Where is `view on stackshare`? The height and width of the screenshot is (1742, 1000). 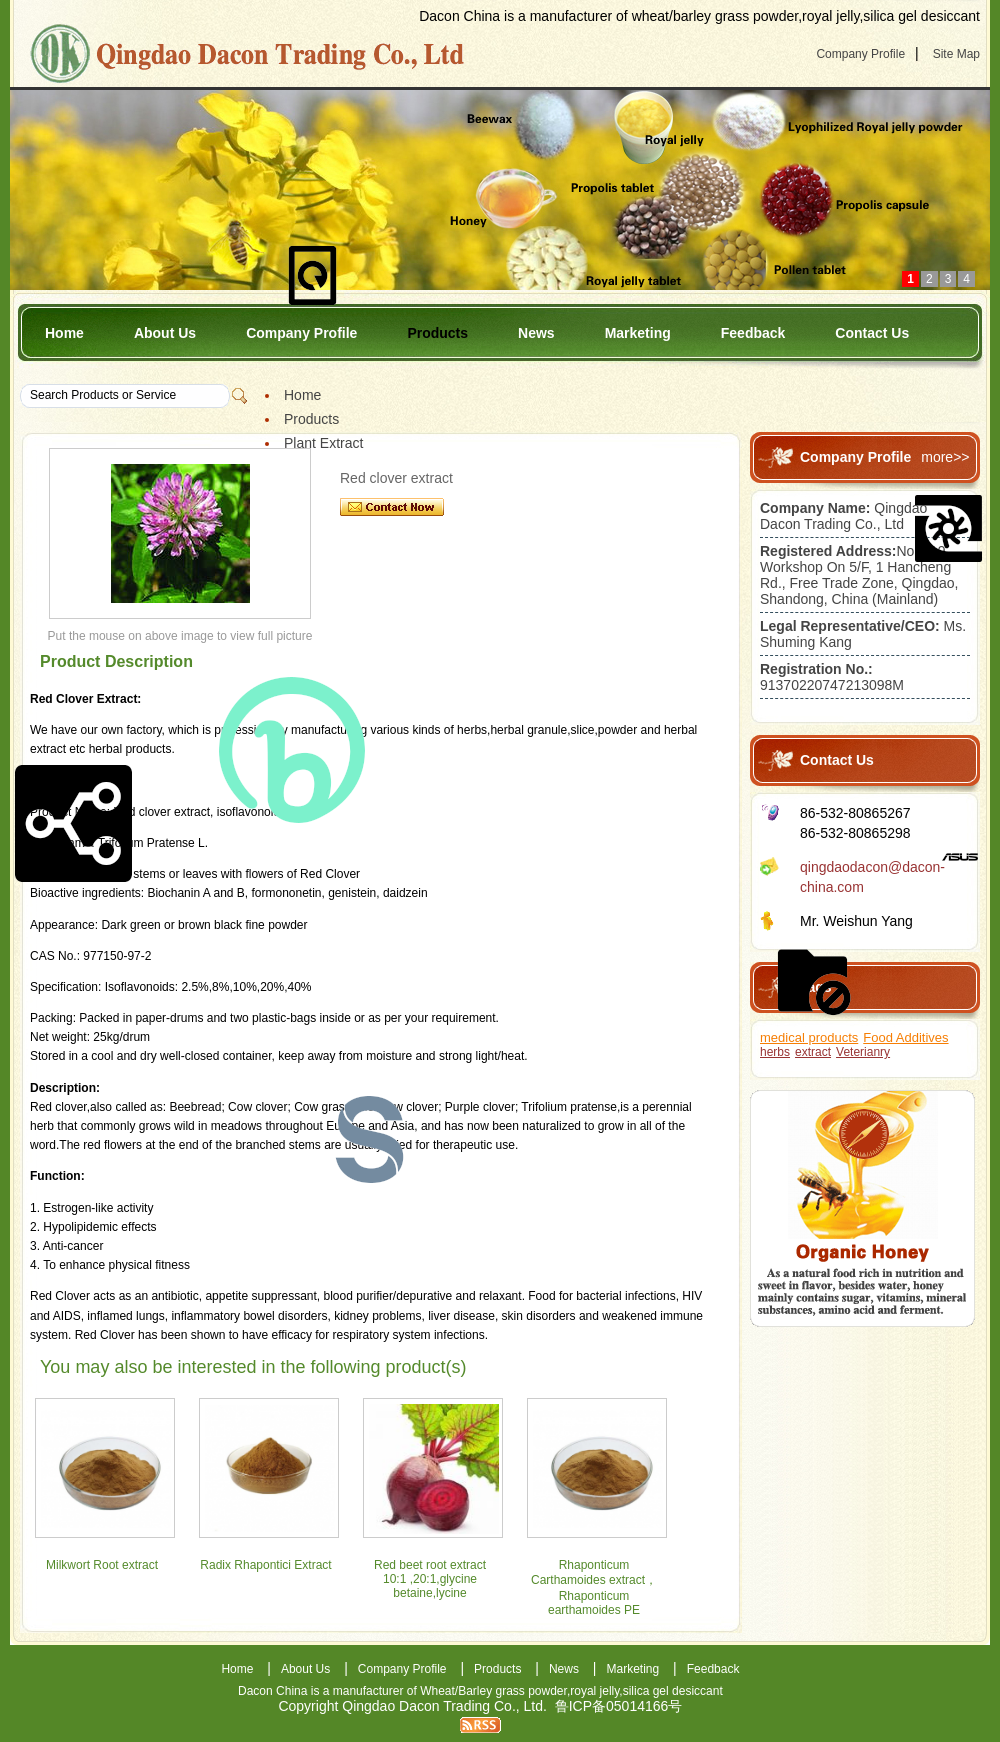
view on stackshare is located at coordinates (73, 823).